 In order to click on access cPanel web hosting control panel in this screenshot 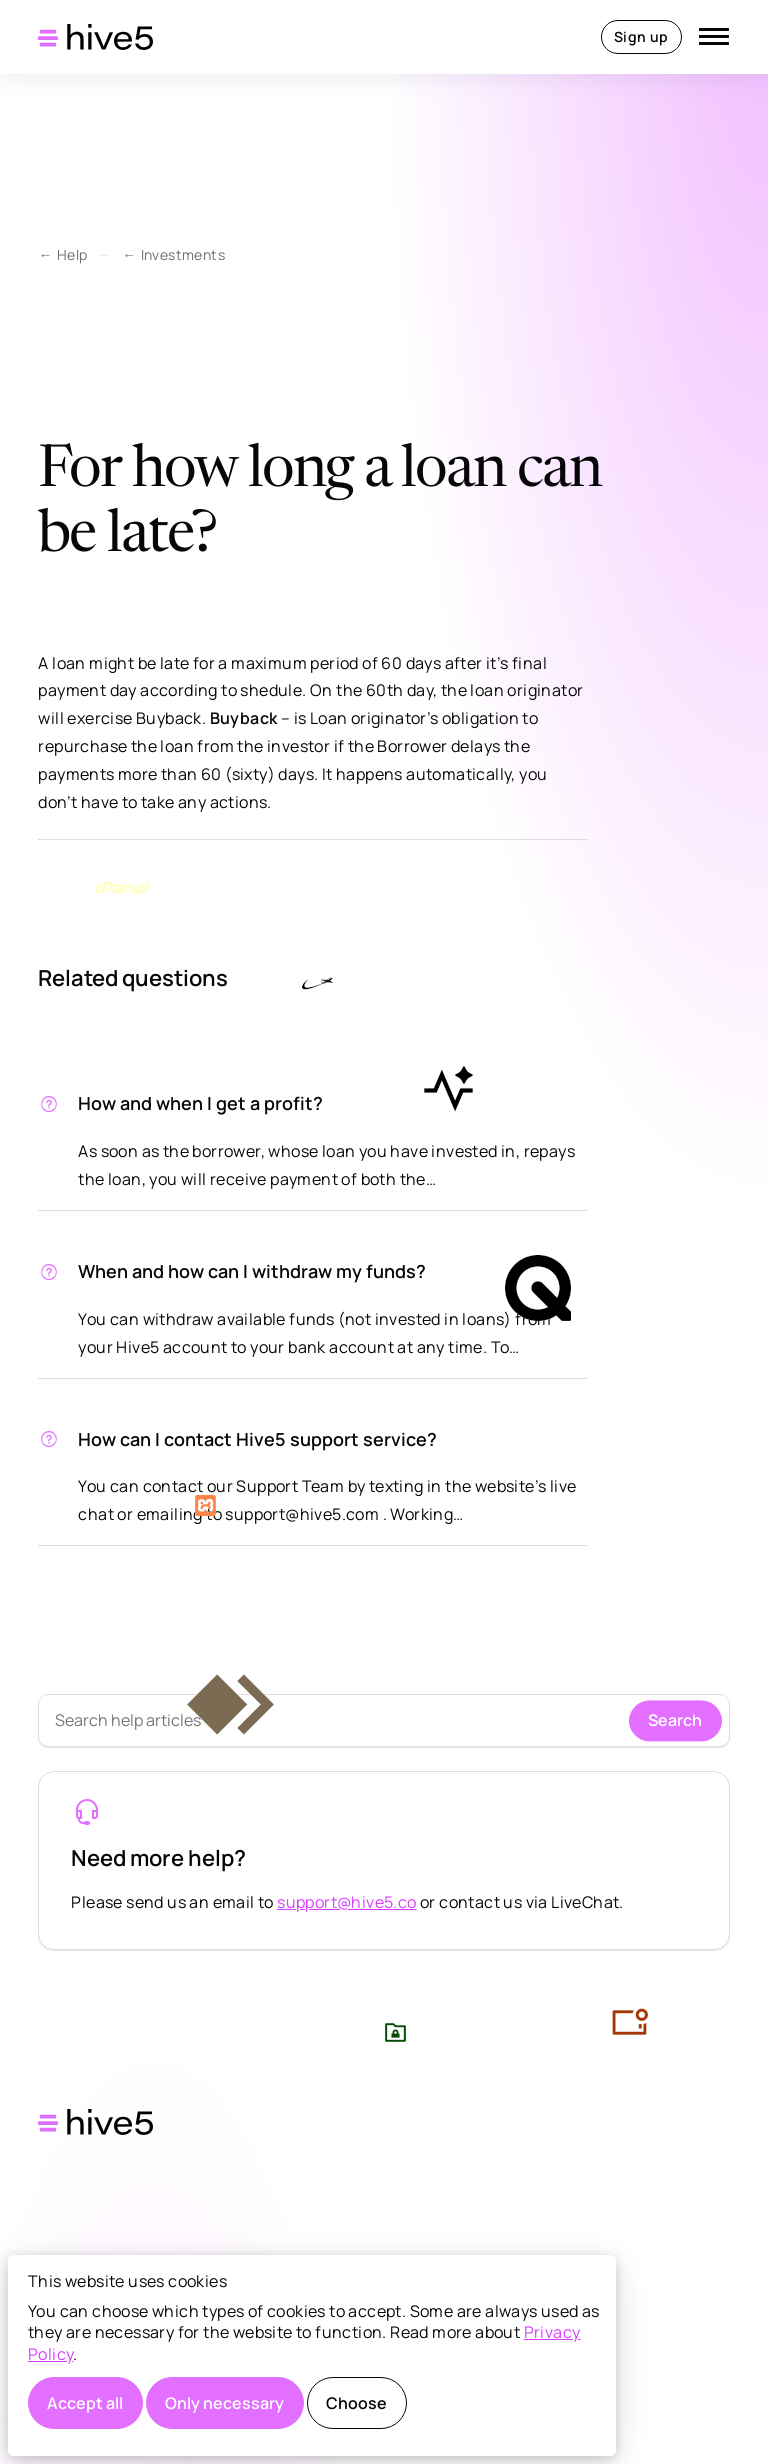, I will do `click(122, 887)`.